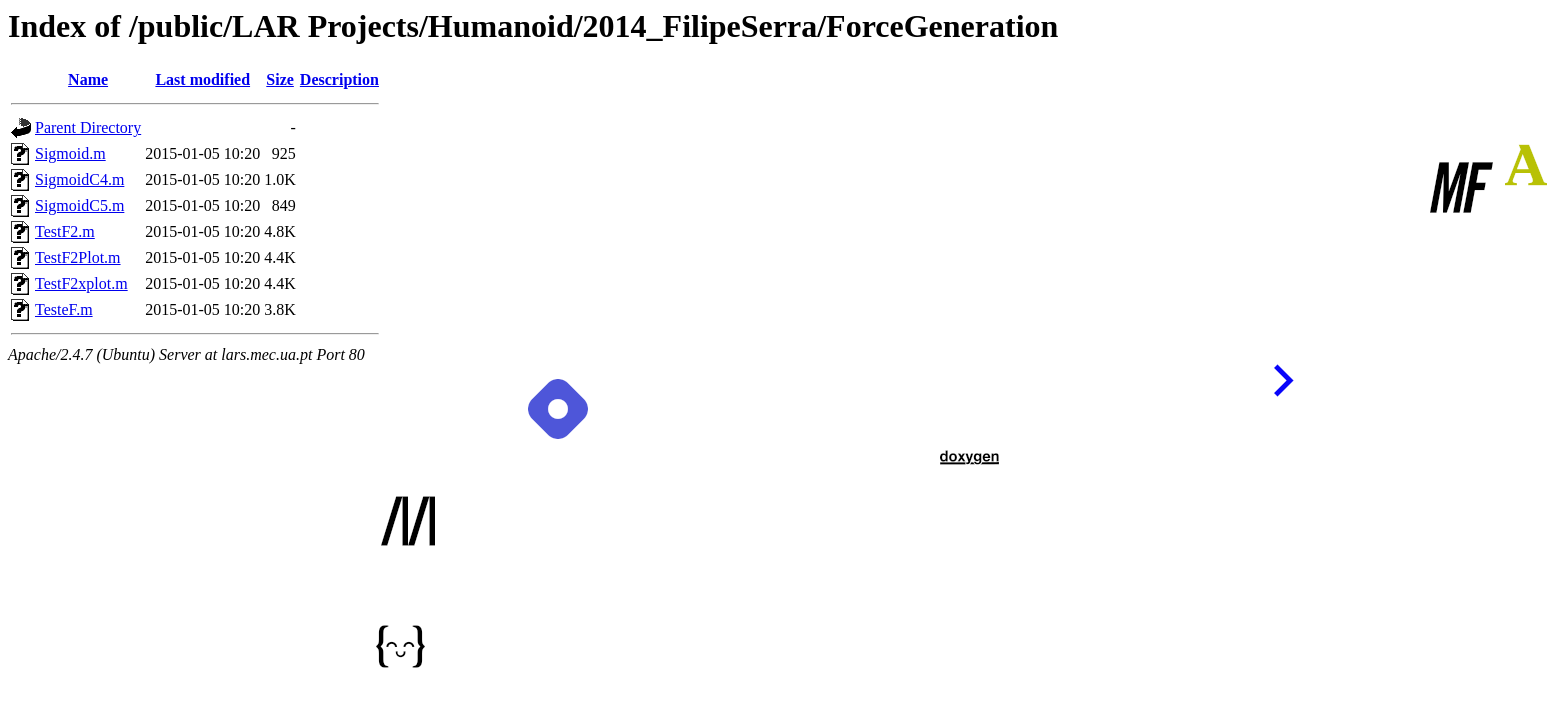 This screenshot has width=1553, height=720. I want to click on navigate to the next item or screen, so click(1283, 380).